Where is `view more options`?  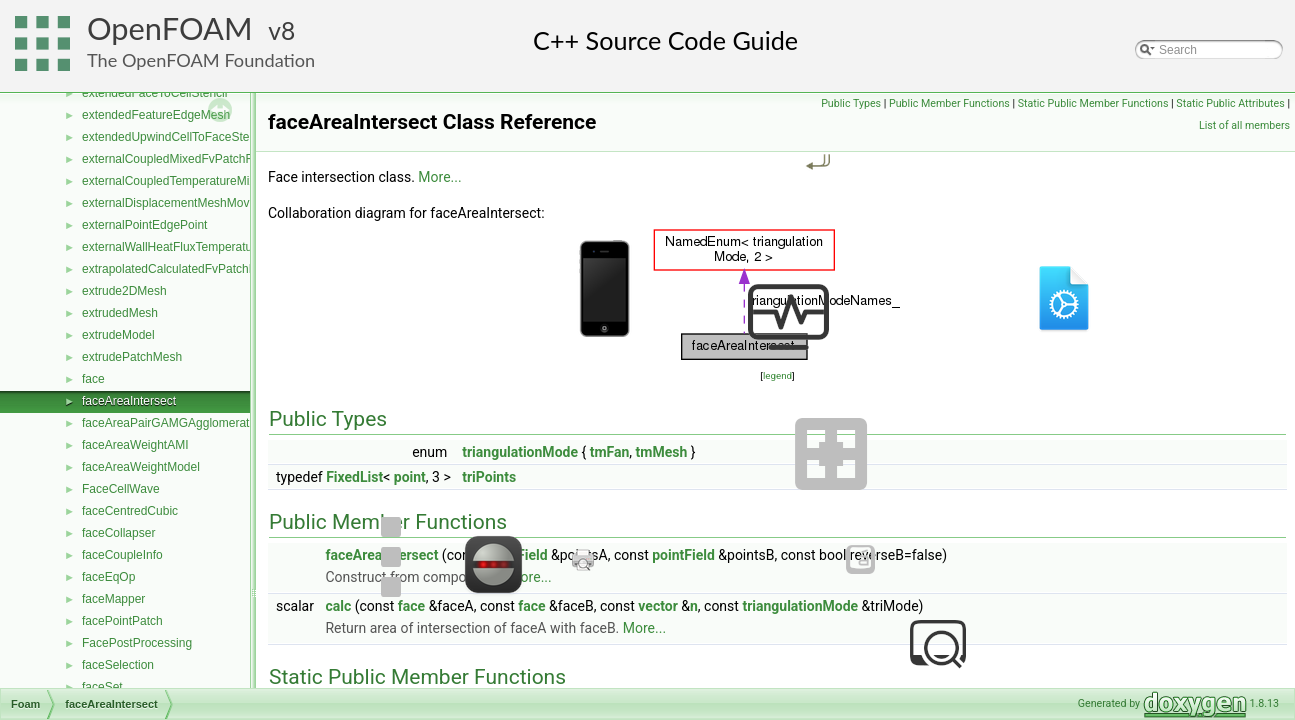
view more options is located at coordinates (391, 557).